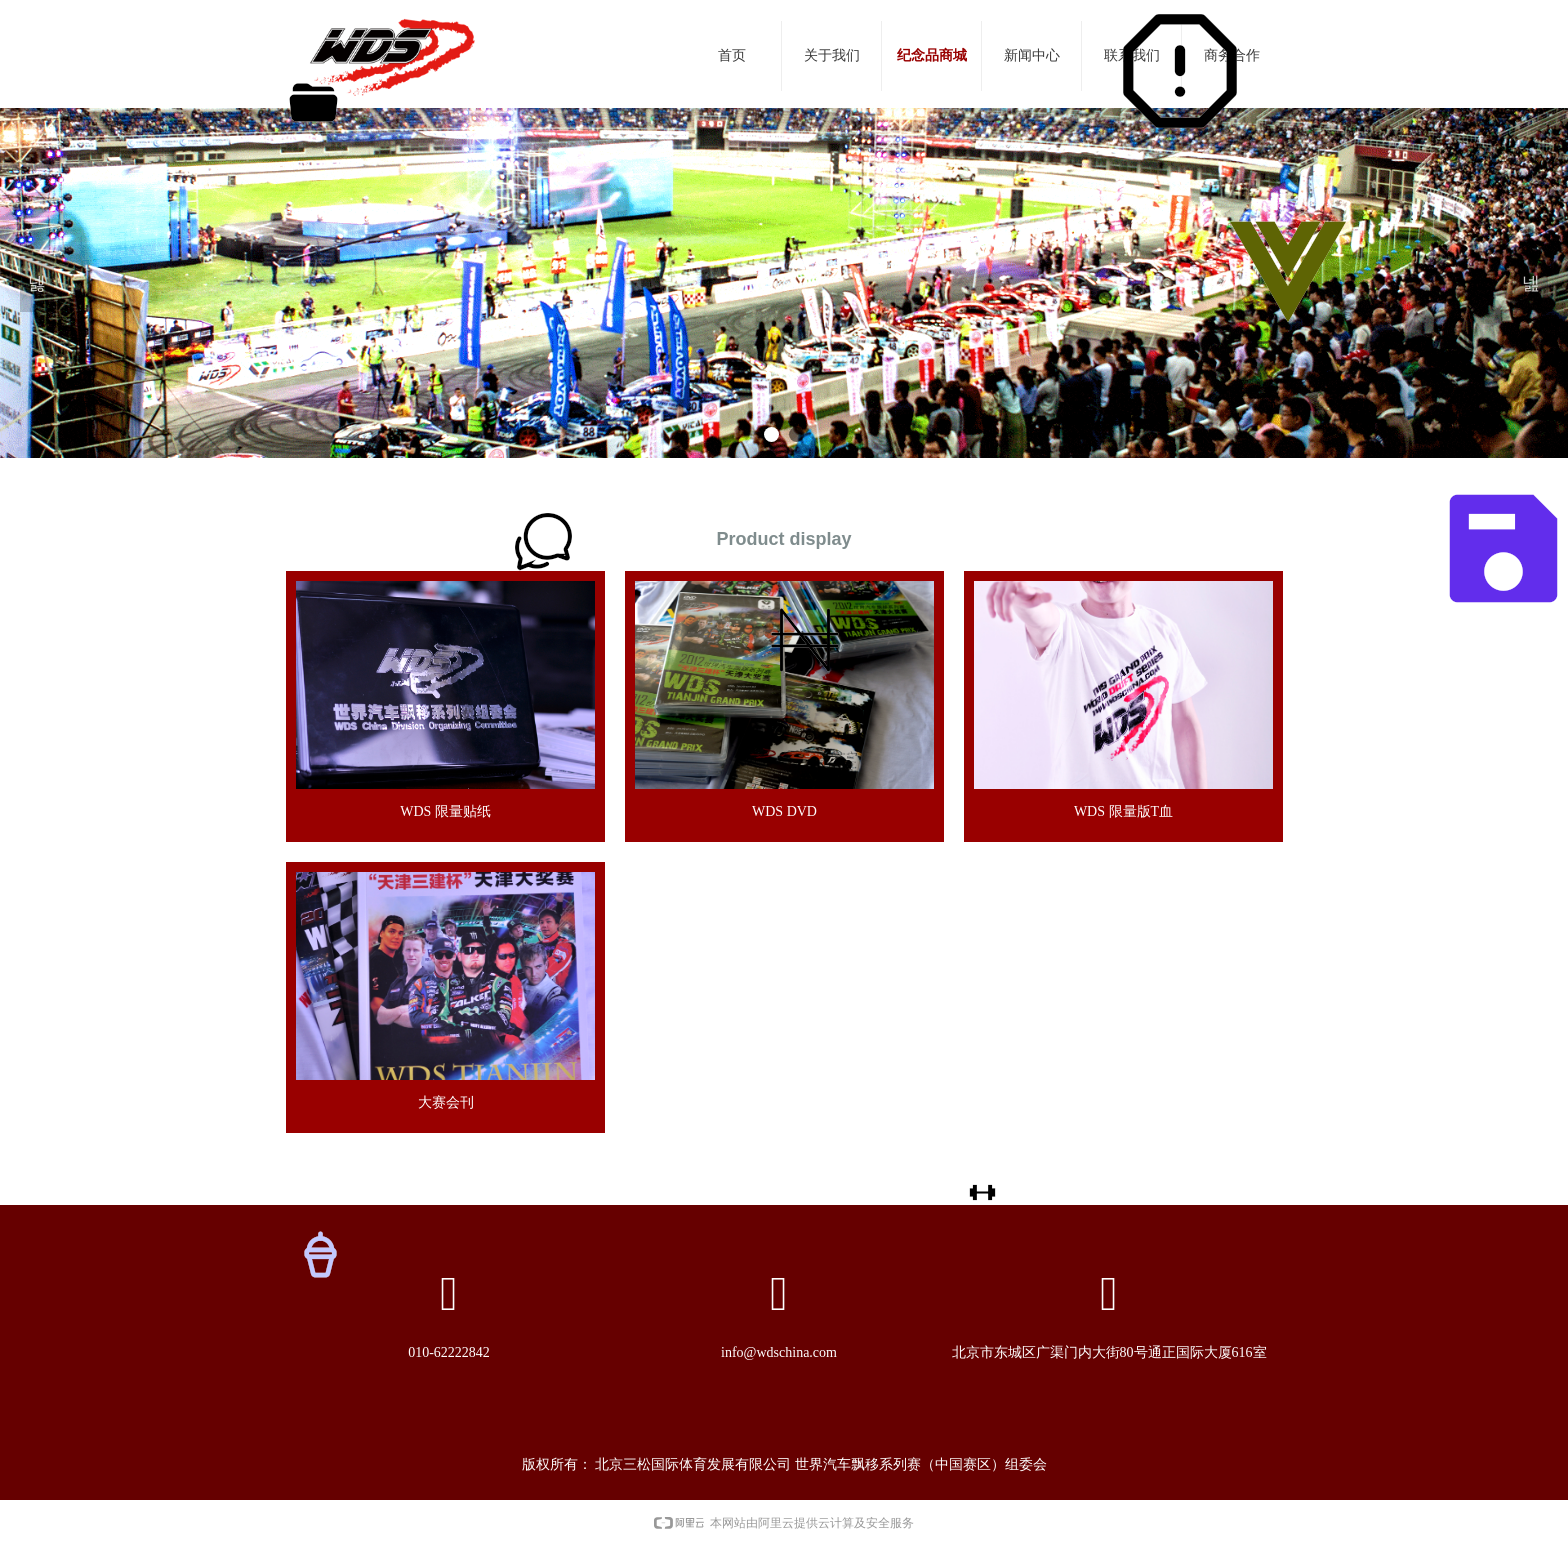  Describe the element at coordinates (313, 102) in the screenshot. I see `open folder to view contents` at that location.